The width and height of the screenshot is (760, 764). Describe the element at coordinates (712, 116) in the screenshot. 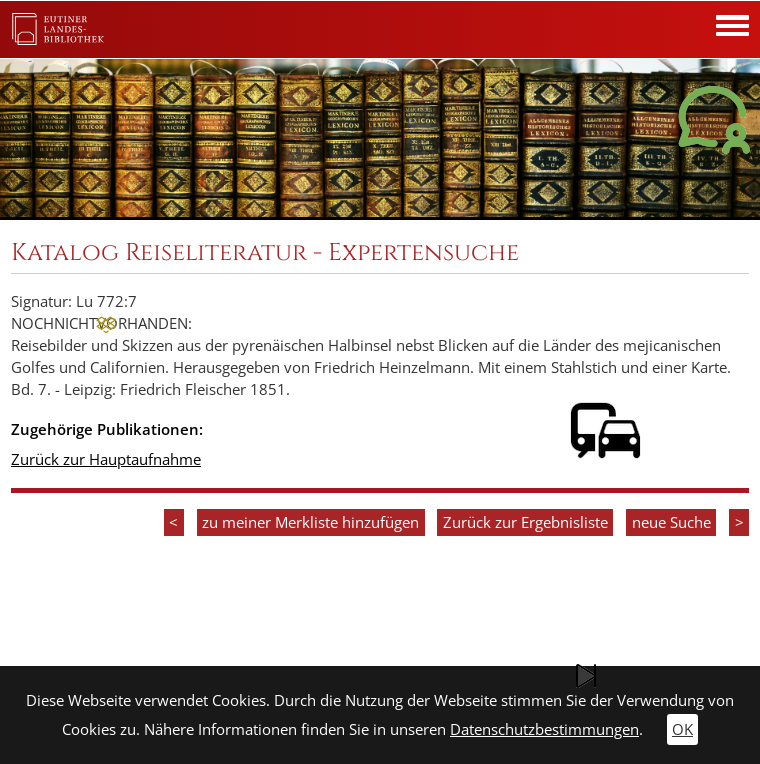

I see `view conversation with a specific contact` at that location.